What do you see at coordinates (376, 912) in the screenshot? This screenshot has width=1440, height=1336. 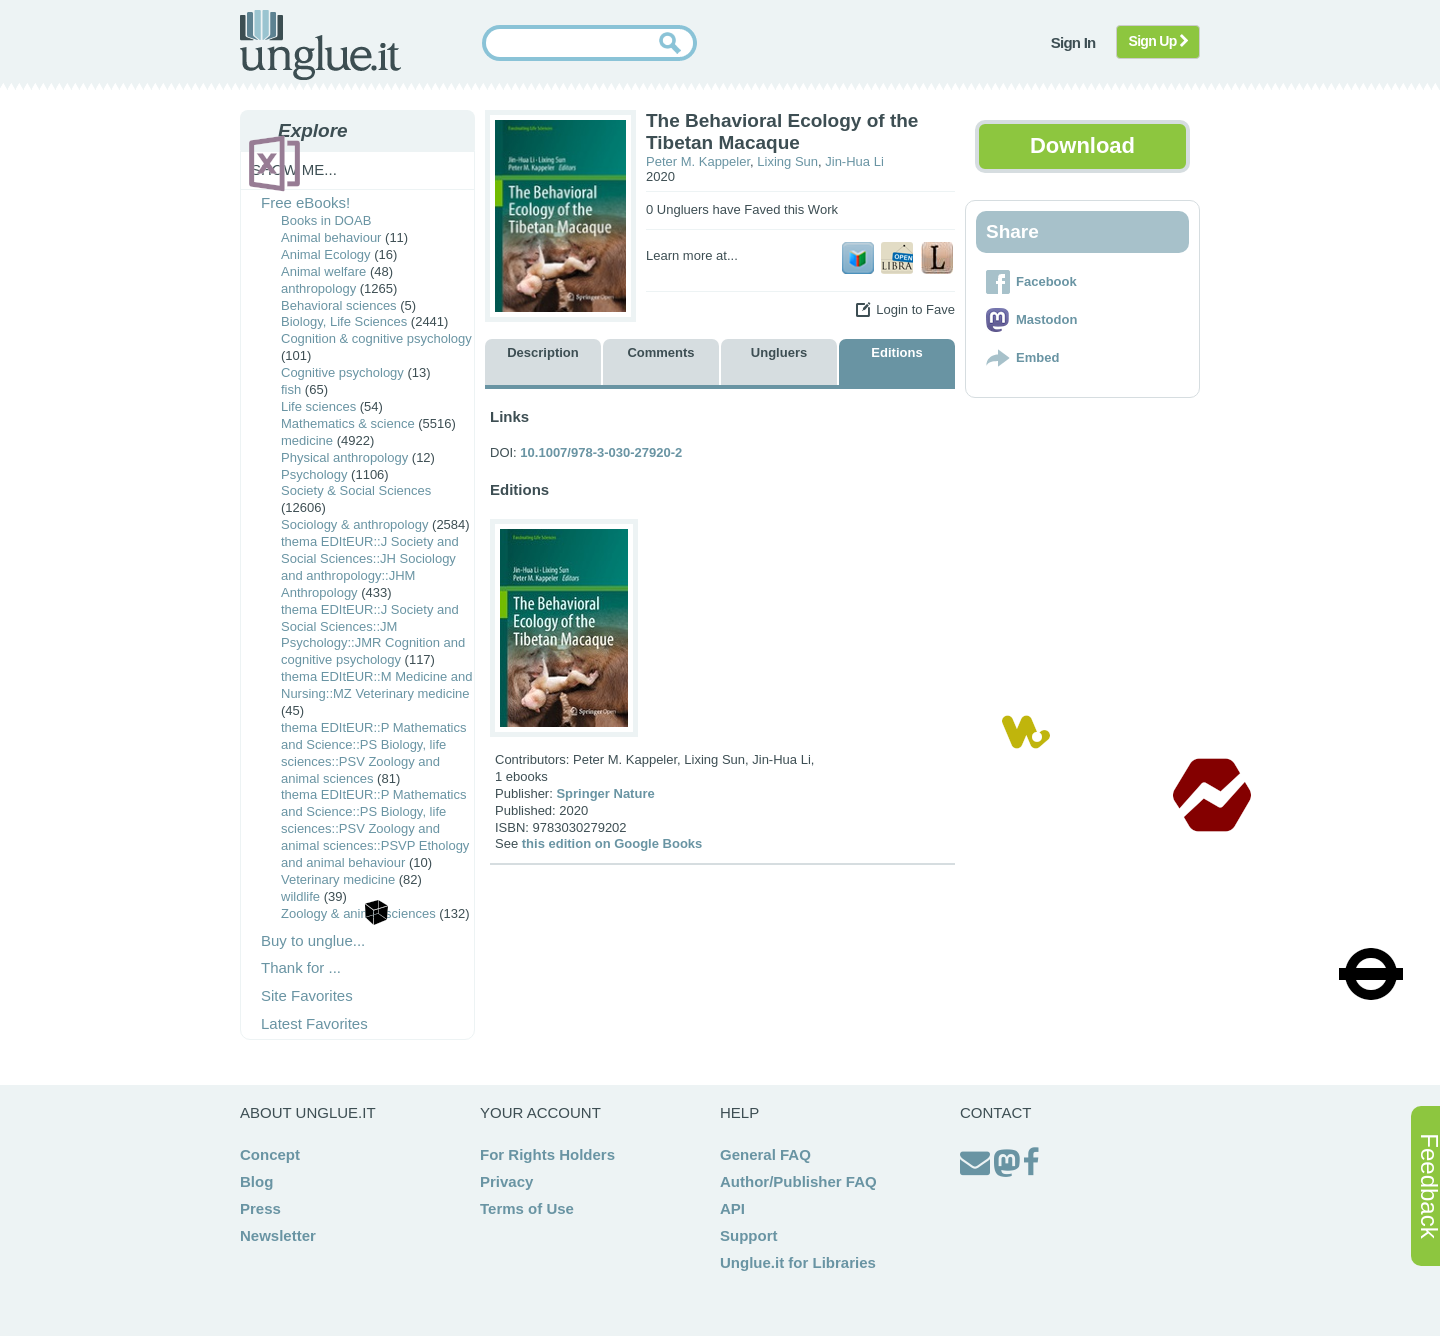 I see `gtk toolkit logo` at bounding box center [376, 912].